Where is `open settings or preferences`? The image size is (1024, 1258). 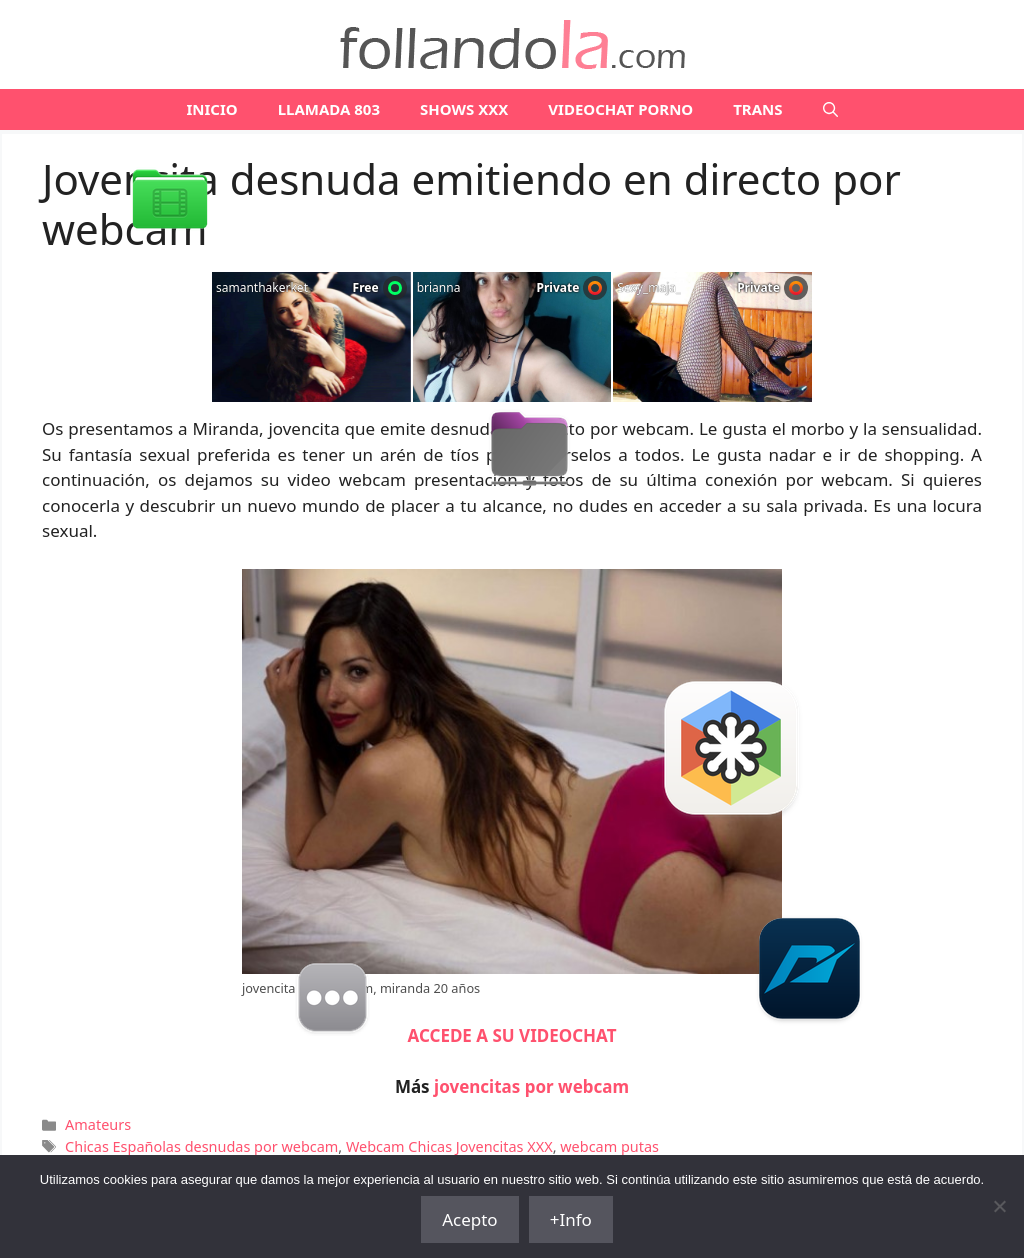
open settings or preferences is located at coordinates (332, 998).